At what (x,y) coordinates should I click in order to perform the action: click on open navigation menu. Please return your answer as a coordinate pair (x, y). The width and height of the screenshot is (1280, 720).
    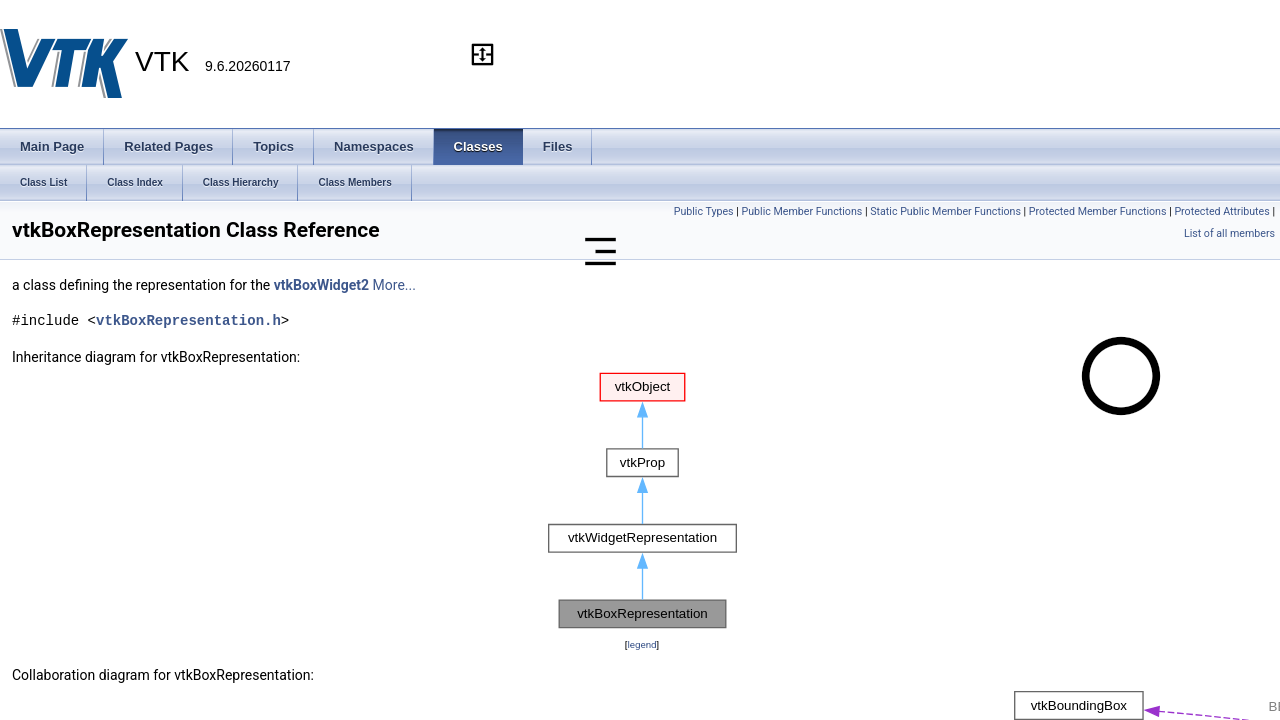
    Looking at the image, I should click on (600, 251).